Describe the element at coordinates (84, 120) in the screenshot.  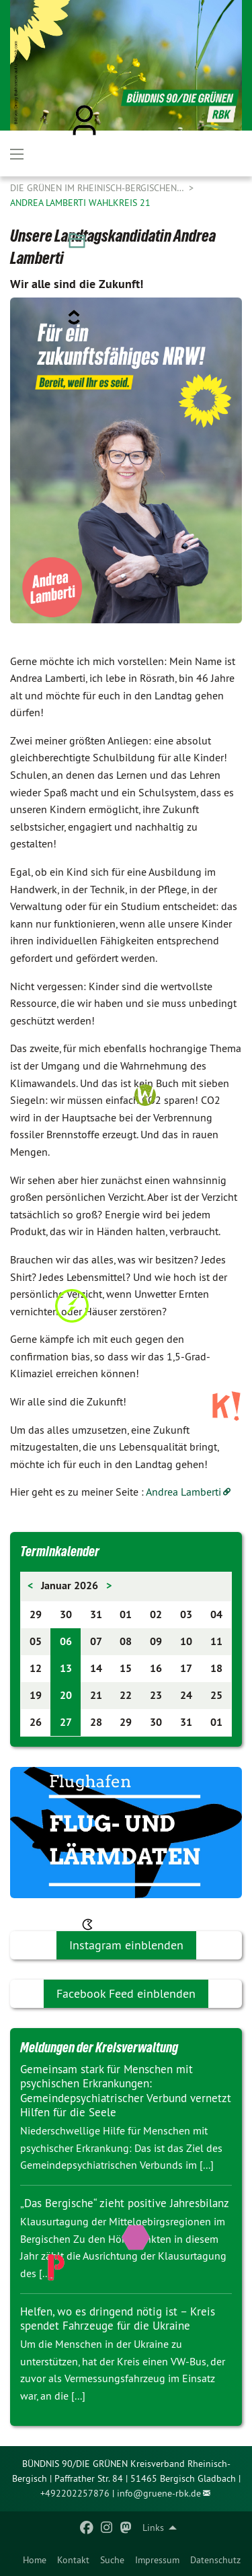
I see `view your profile` at that location.